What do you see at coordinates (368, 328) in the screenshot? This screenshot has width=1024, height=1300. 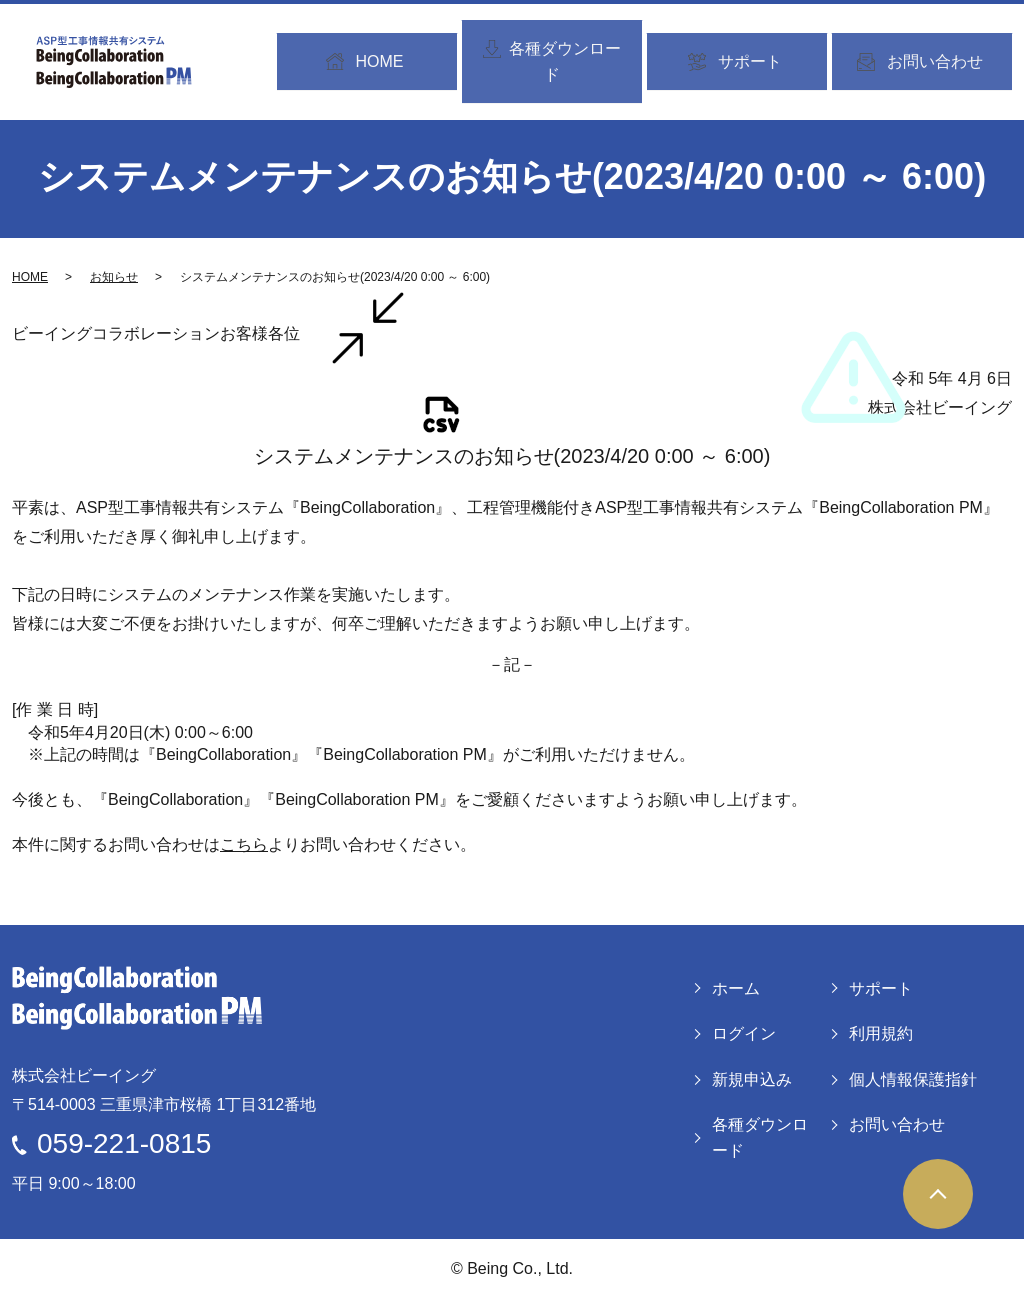 I see `collapse or minimize content` at bounding box center [368, 328].